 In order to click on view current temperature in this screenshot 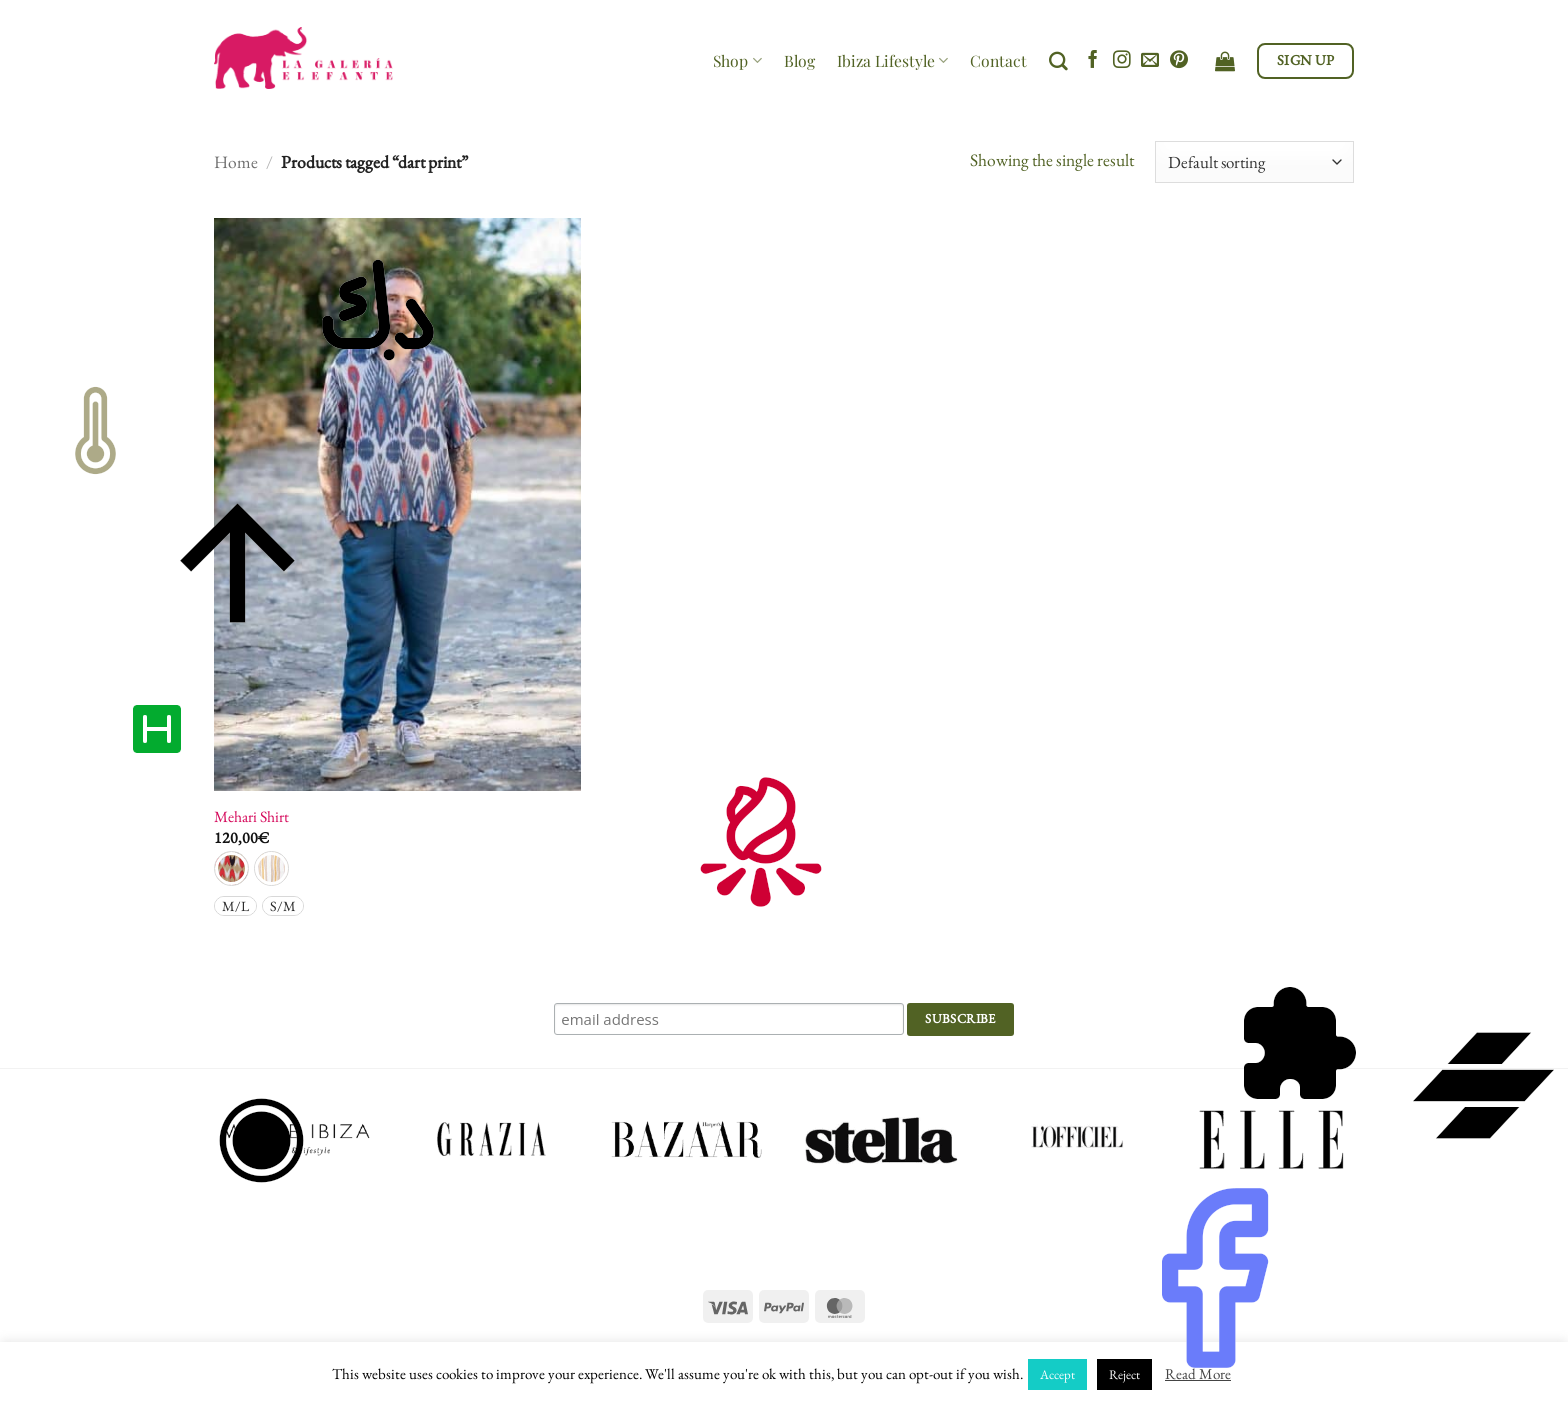, I will do `click(95, 430)`.